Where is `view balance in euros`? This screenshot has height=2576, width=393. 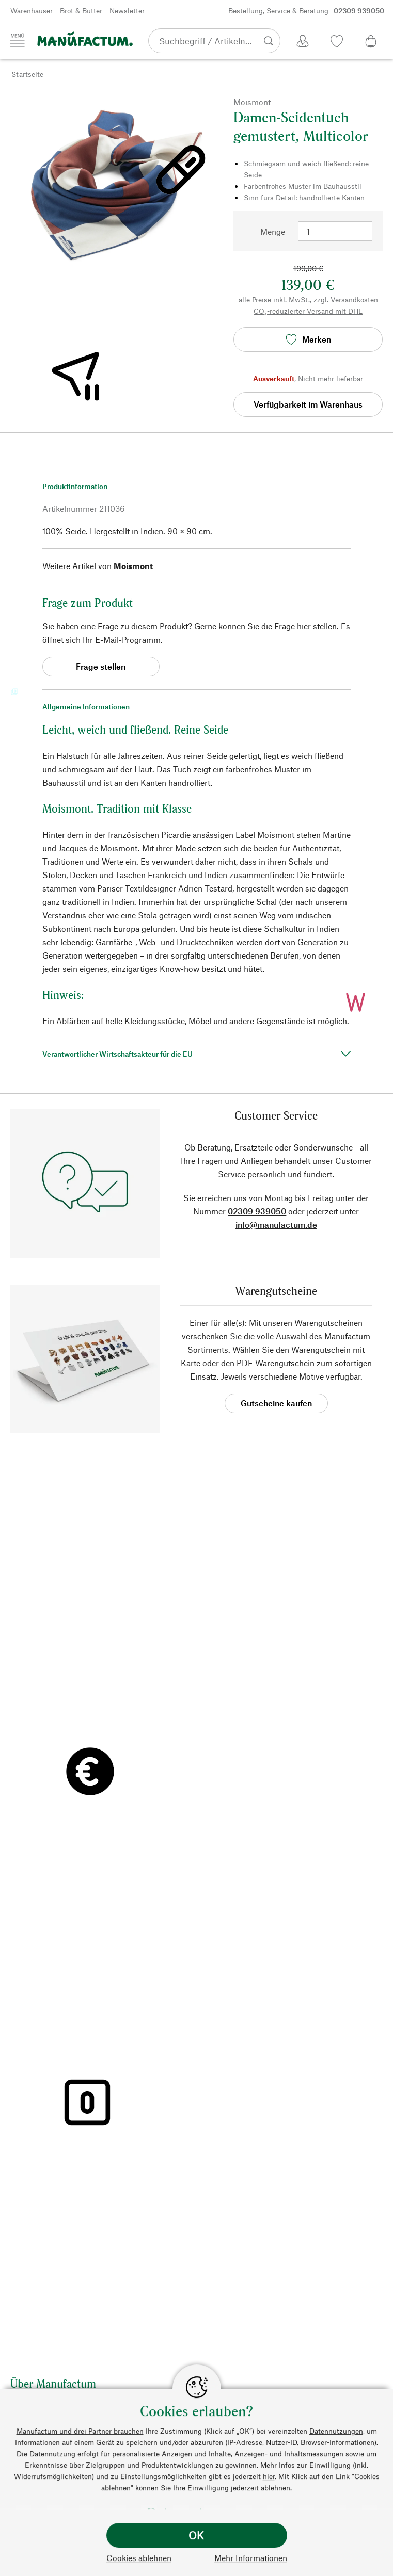
view balance in euros is located at coordinates (90, 1771).